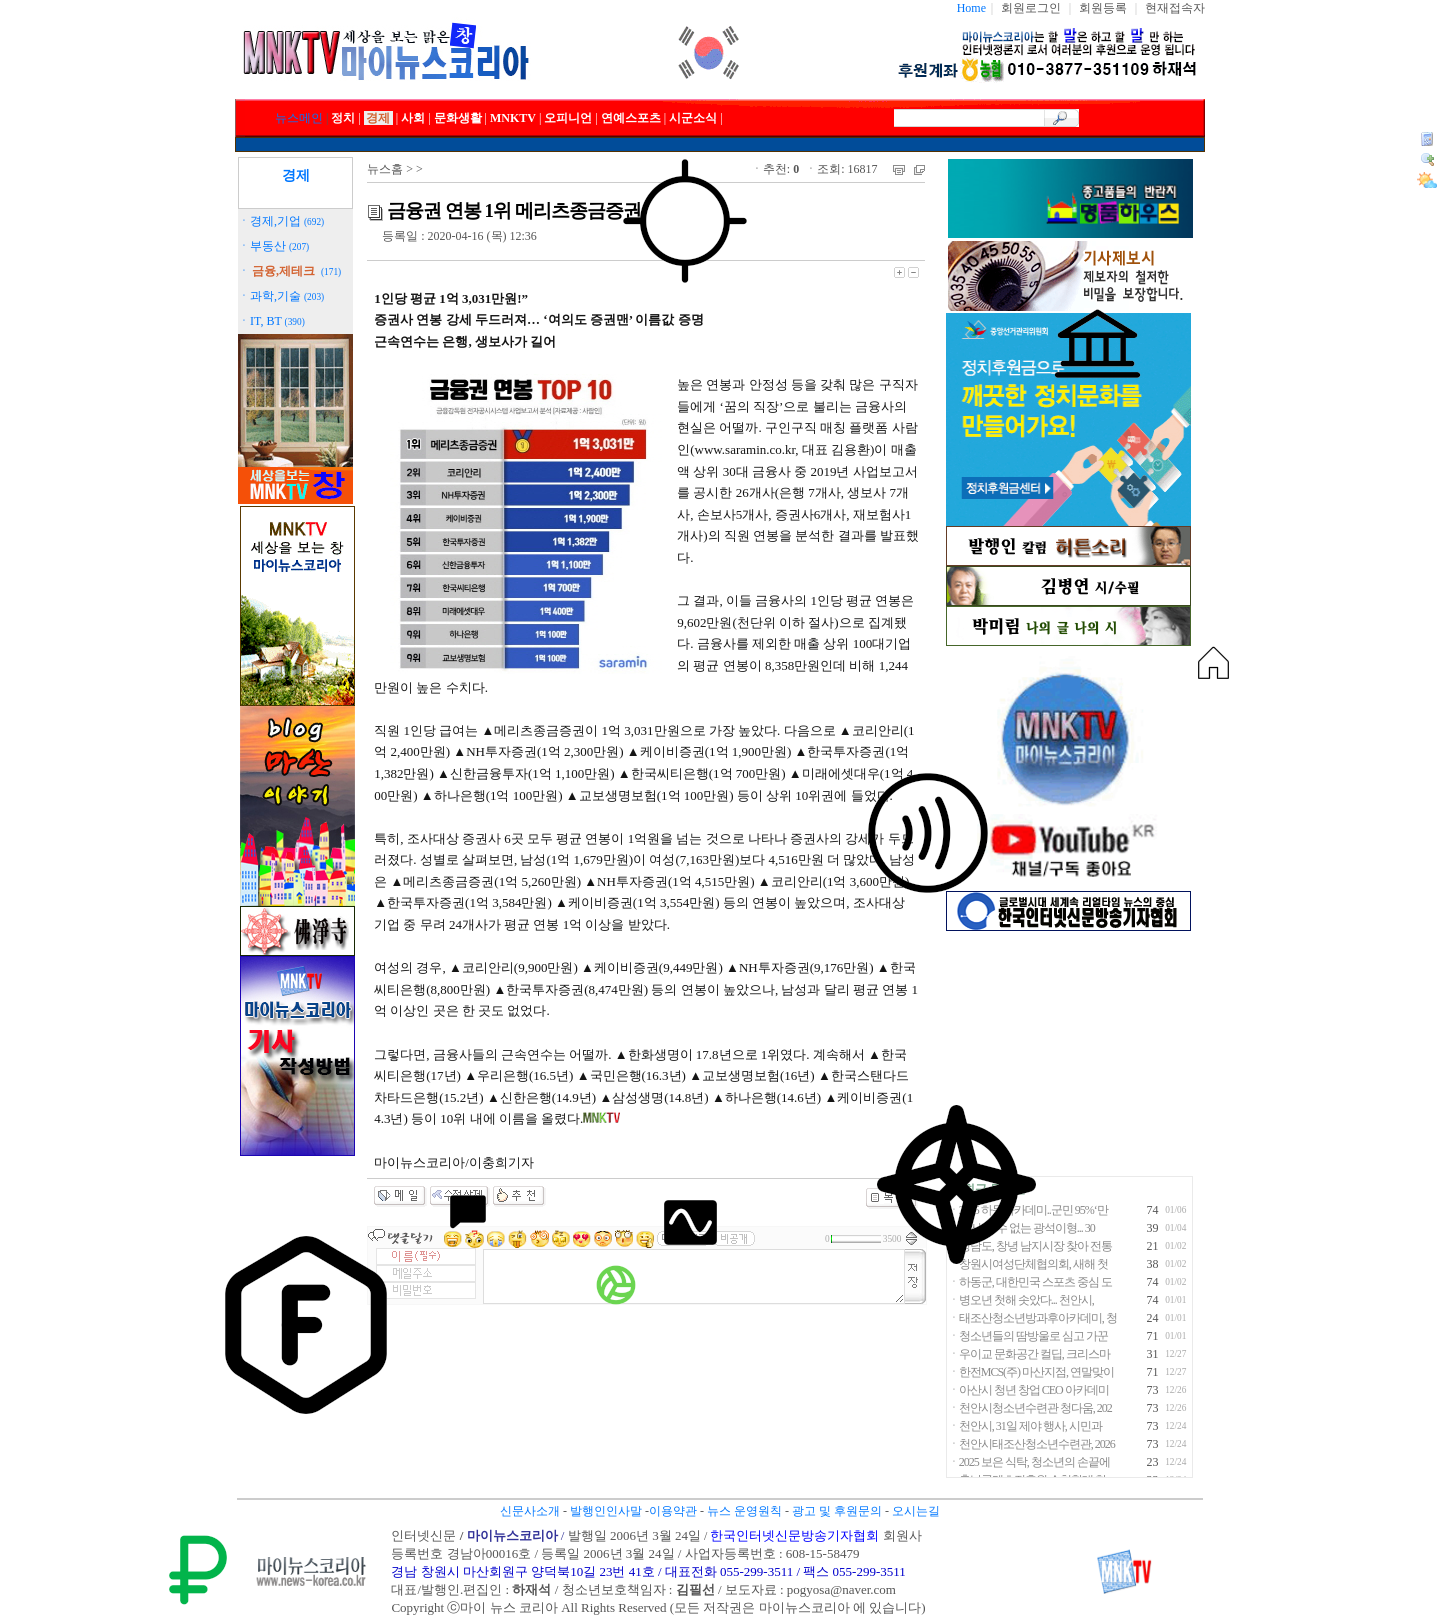 Image resolution: width=1440 pixels, height=1623 pixels. What do you see at coordinates (468, 1209) in the screenshot?
I see `open chat or messaging` at bounding box center [468, 1209].